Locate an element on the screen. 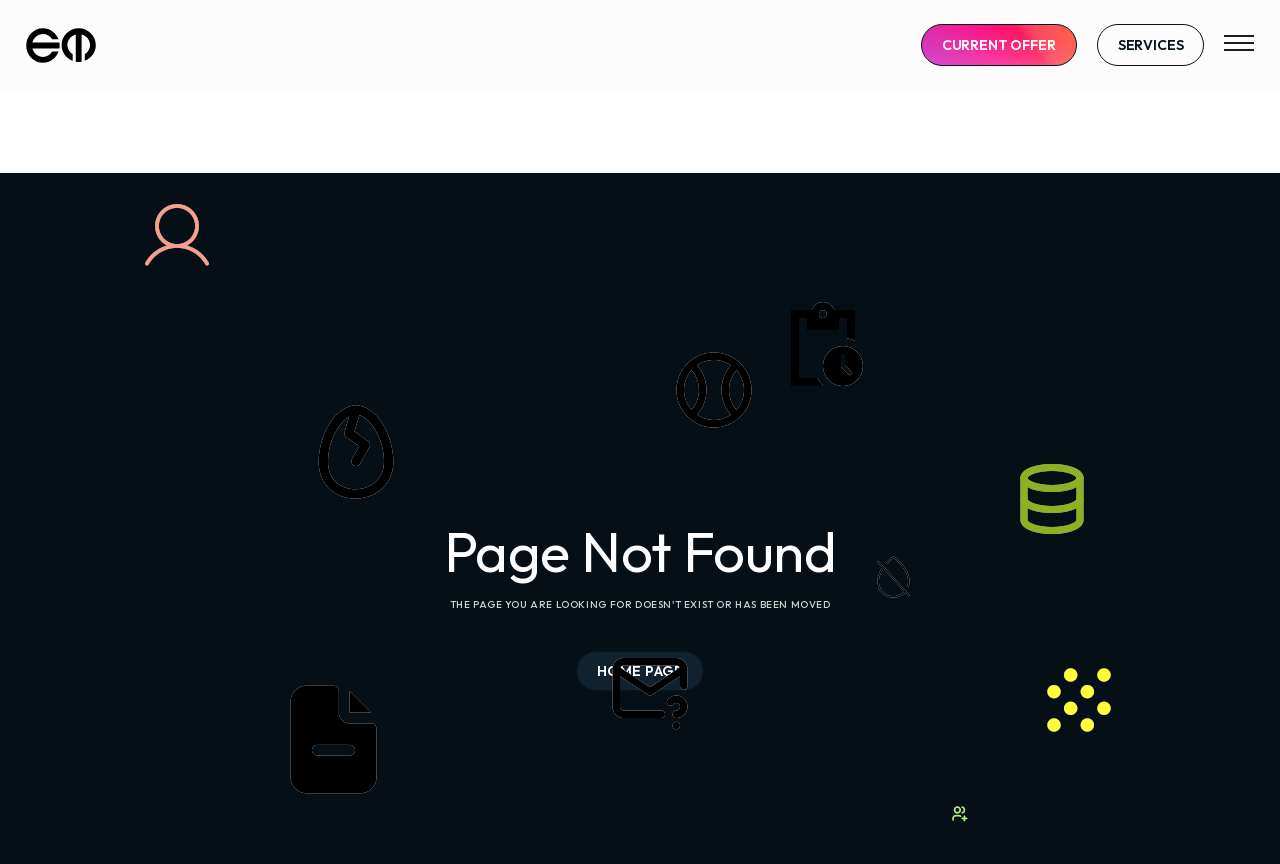 This screenshot has height=864, width=1280. access tennis or racquet sports features is located at coordinates (714, 390).